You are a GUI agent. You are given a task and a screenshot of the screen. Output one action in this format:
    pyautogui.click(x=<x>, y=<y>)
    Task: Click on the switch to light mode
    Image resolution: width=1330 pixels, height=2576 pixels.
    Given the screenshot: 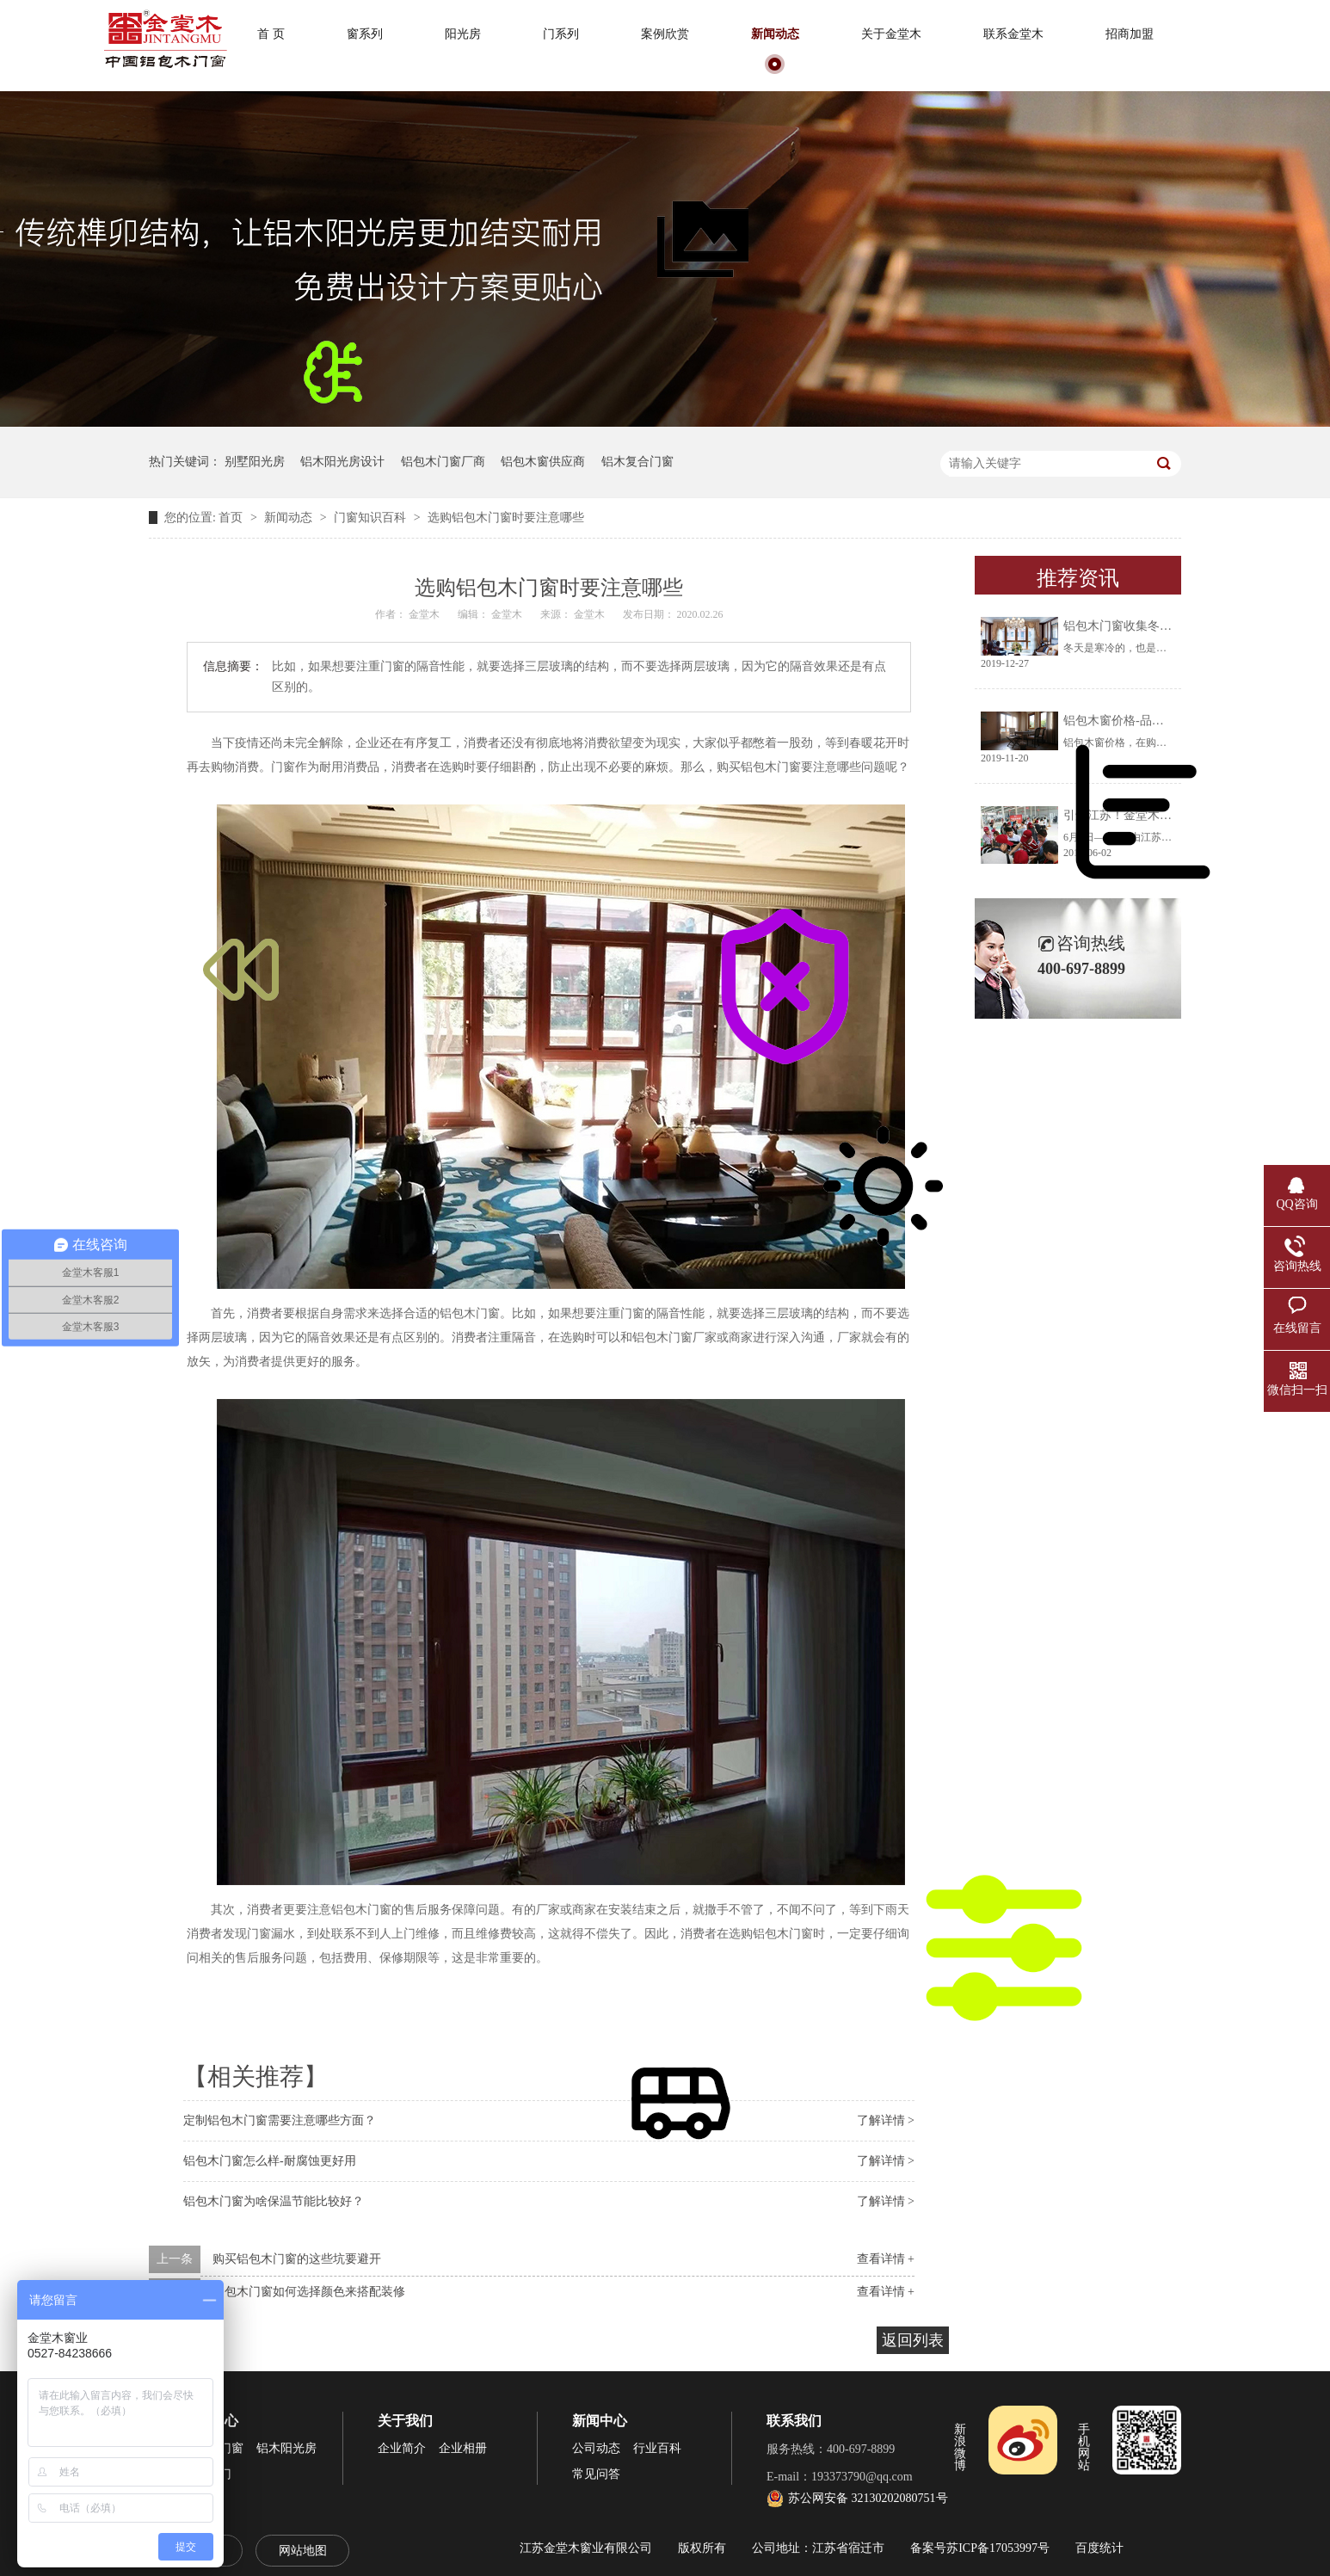 What is the action you would take?
    pyautogui.click(x=883, y=1186)
    